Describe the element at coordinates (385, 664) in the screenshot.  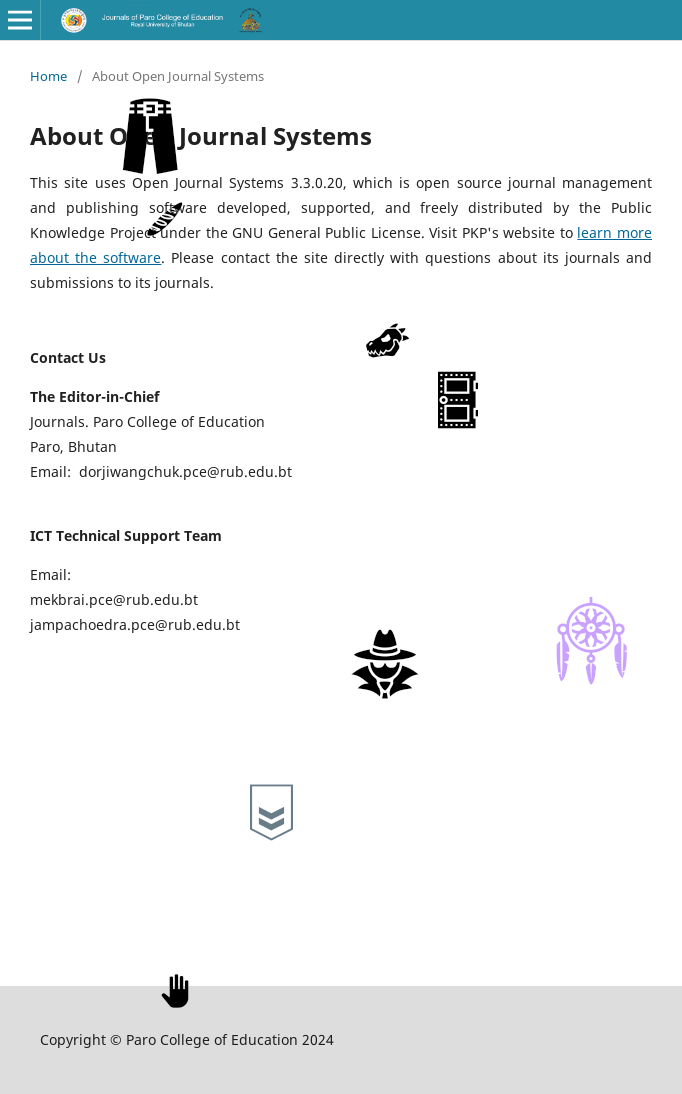
I see `enable incognito or private browsing mode` at that location.